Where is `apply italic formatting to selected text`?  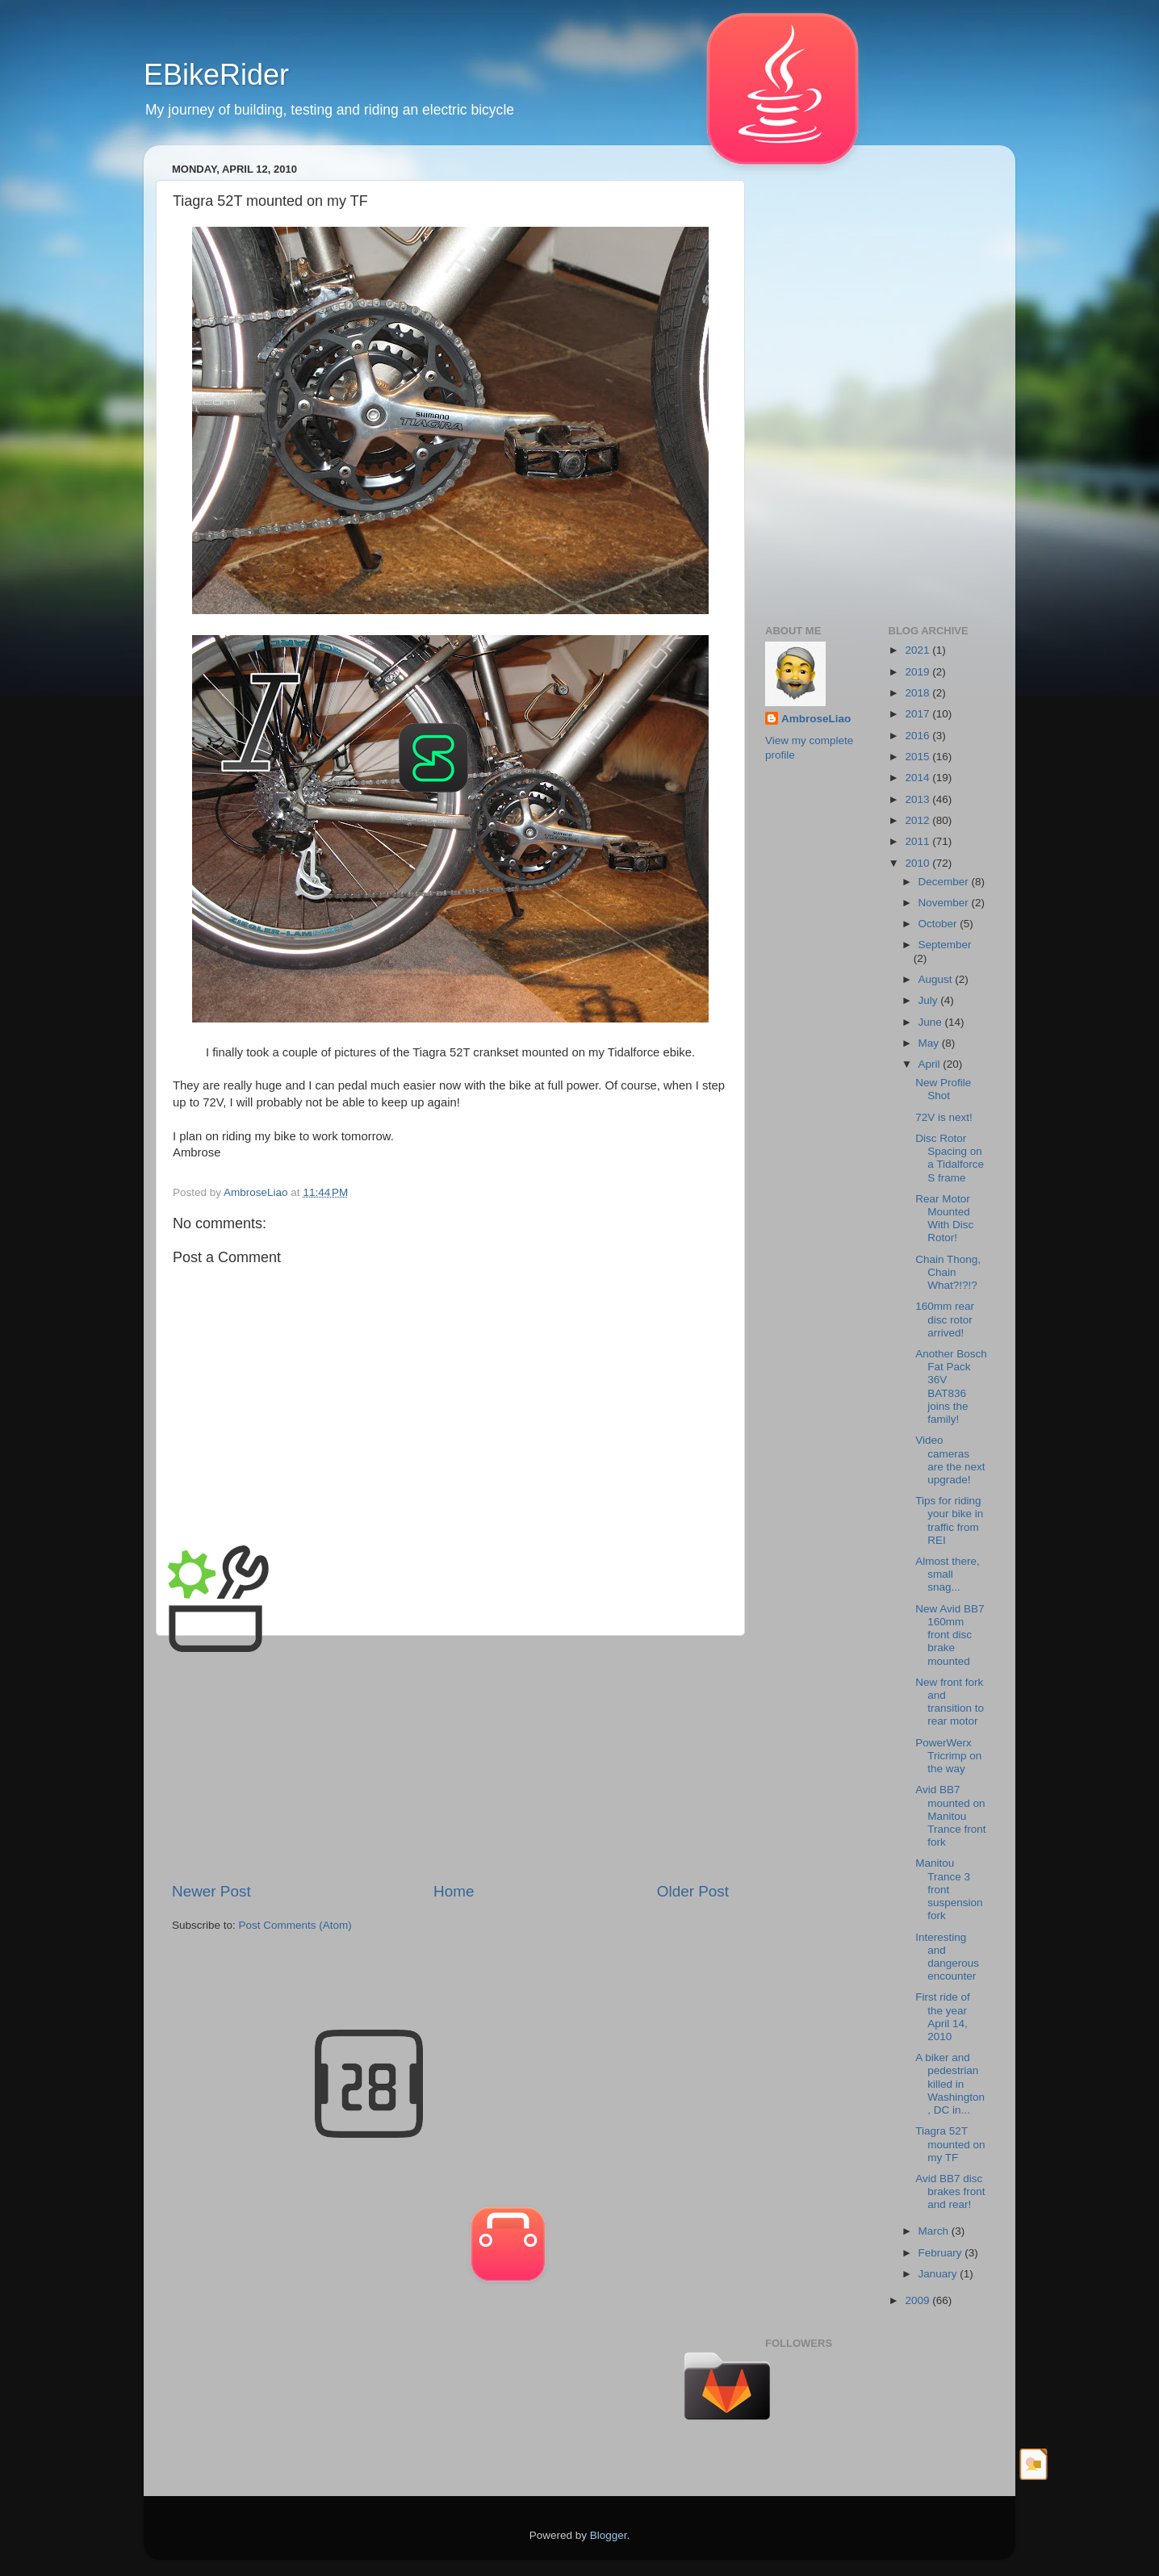 apply italic formatting to selected text is located at coordinates (261, 722).